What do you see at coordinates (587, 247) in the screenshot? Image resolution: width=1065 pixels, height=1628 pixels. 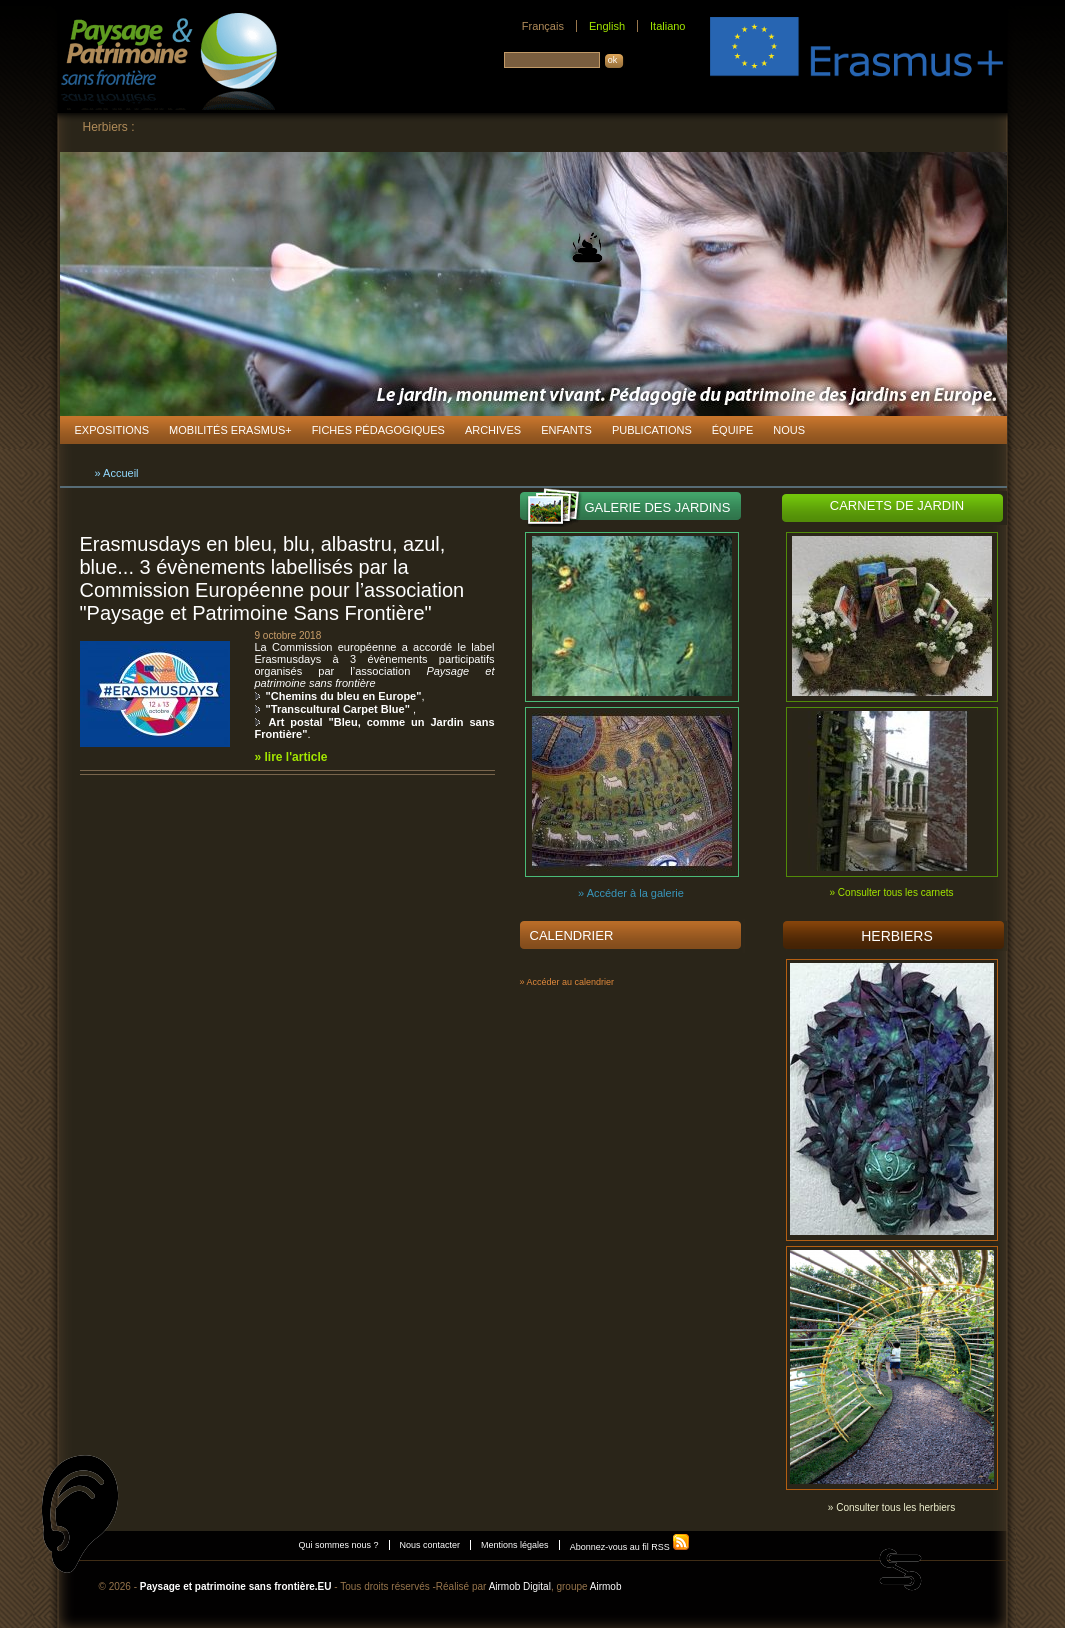 I see `indicates a bad or low-quality item in a game` at bounding box center [587, 247].